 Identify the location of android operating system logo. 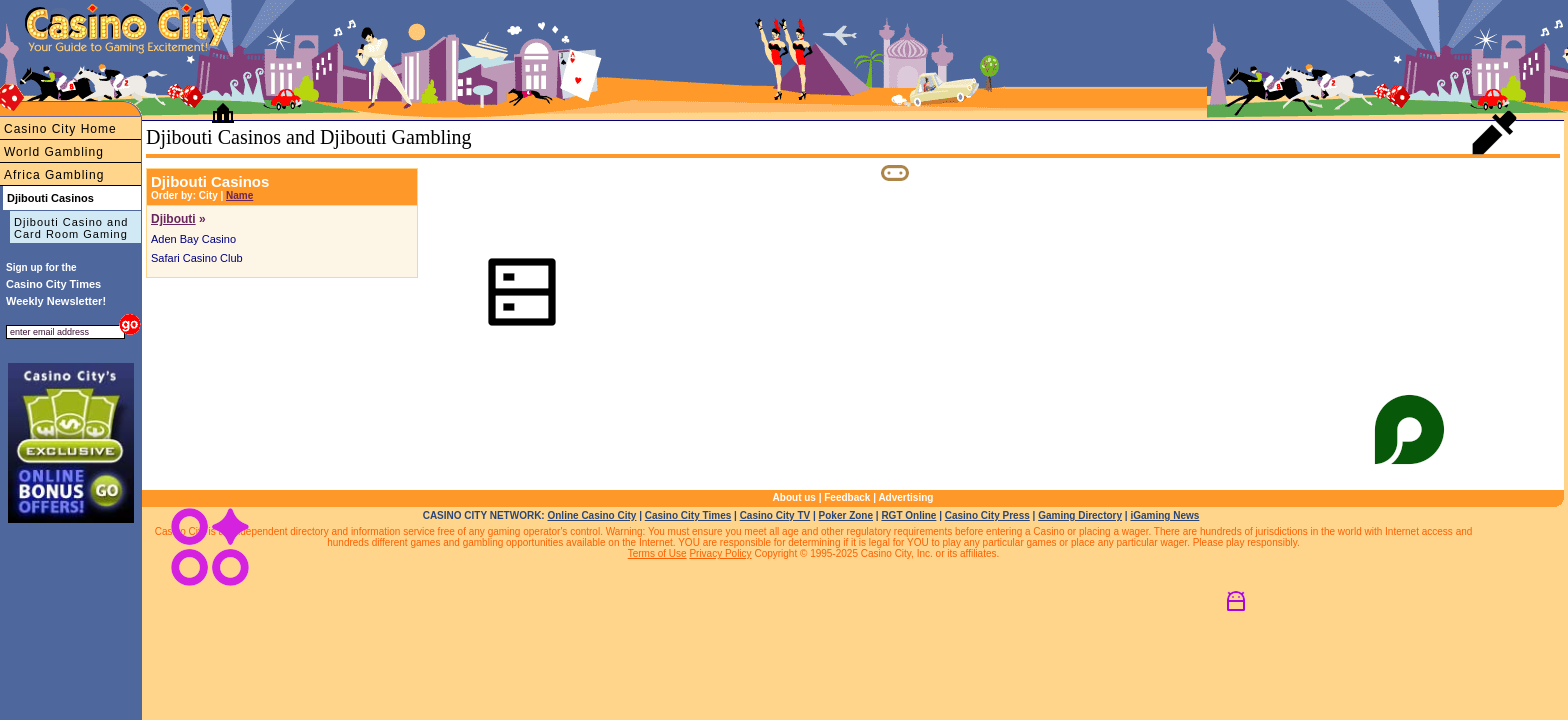
(1236, 601).